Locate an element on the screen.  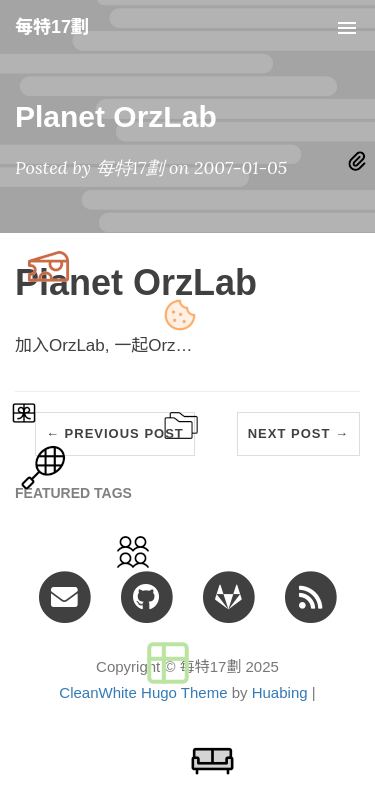
insert a table with customizable borders is located at coordinates (168, 663).